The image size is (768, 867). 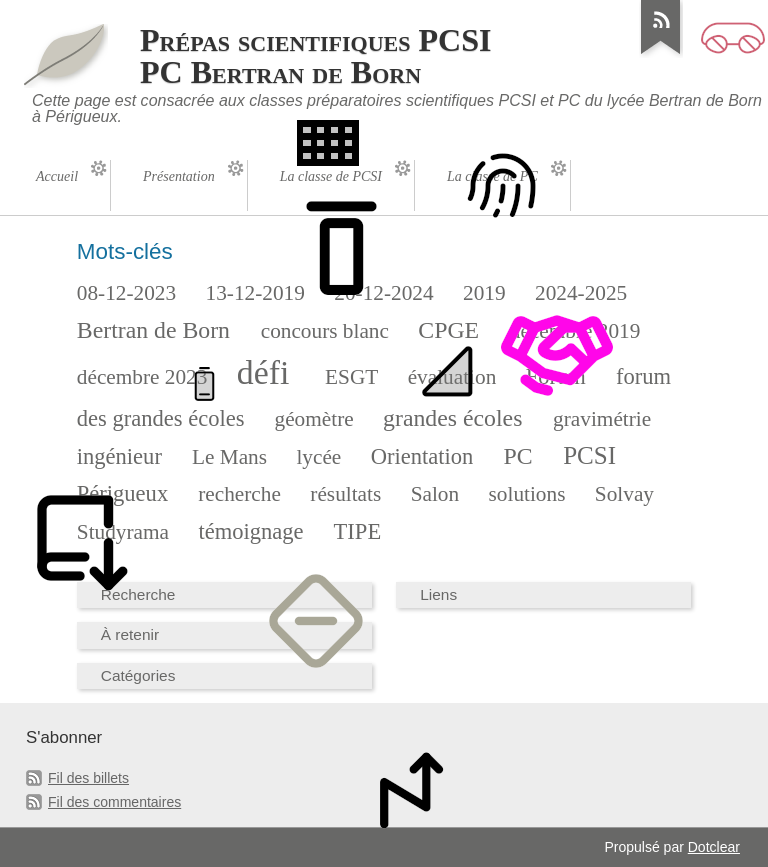 What do you see at coordinates (451, 373) in the screenshot?
I see `indicates full cellular signal strength` at bounding box center [451, 373].